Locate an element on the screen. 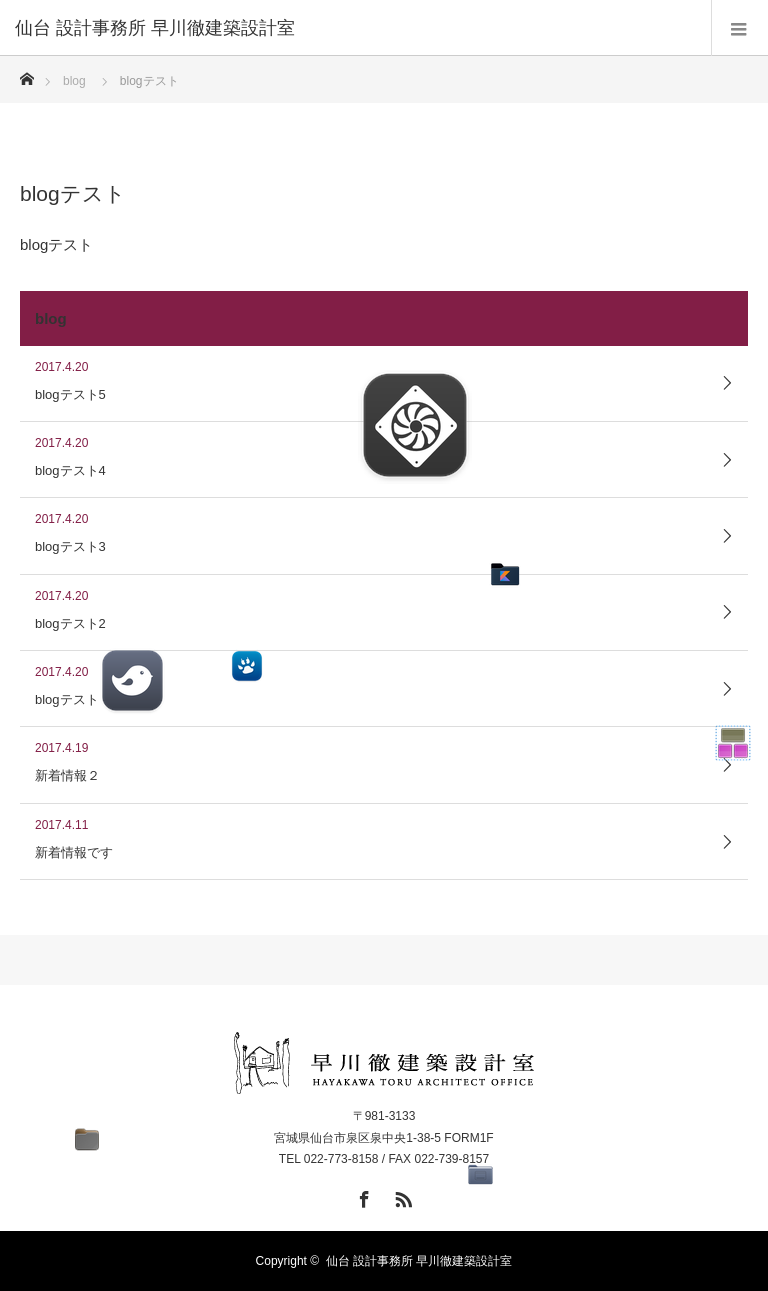 The height and width of the screenshot is (1291, 768). open lazarus IDE application is located at coordinates (247, 666).